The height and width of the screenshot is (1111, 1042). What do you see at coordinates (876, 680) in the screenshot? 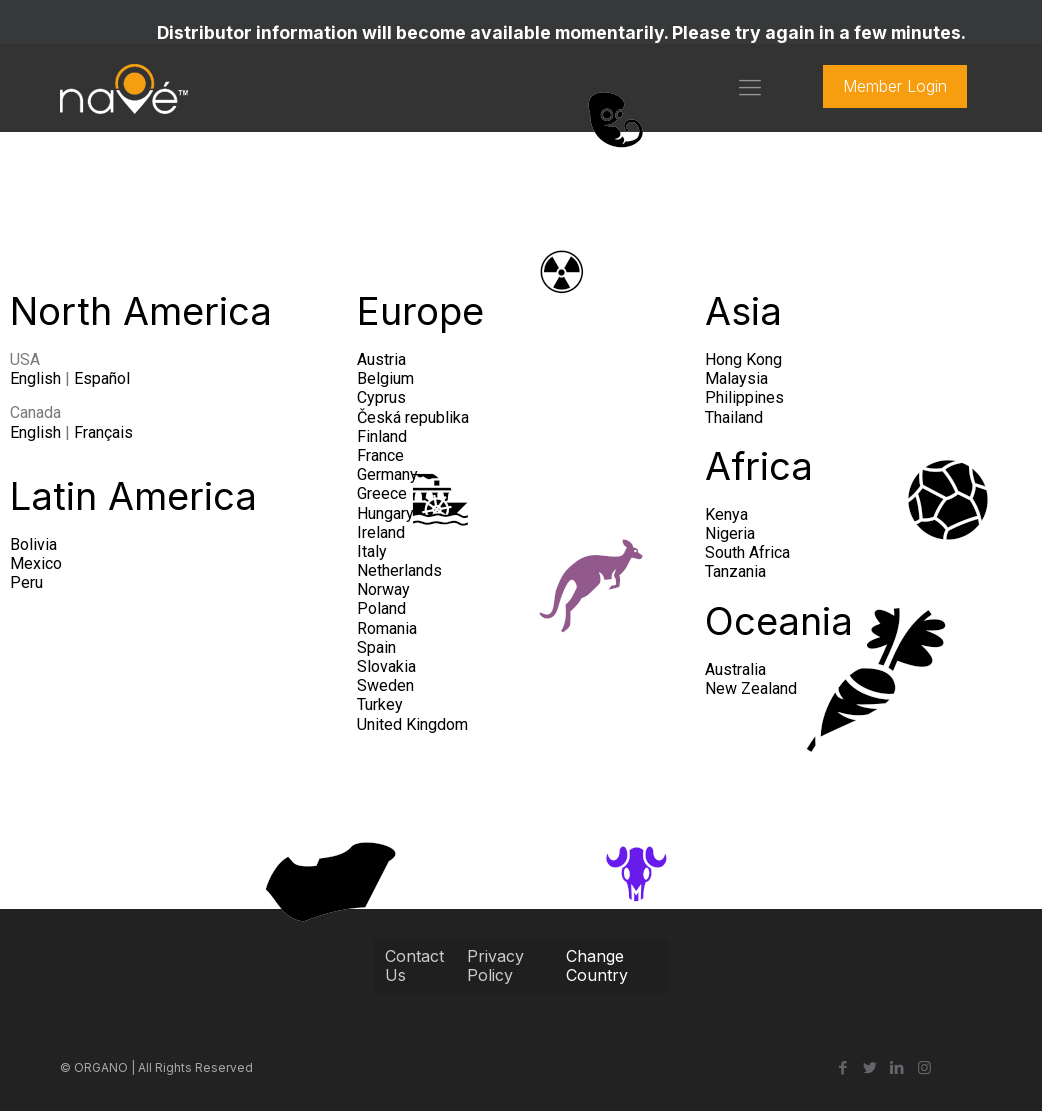
I see `indicates a vegetable or garden item in a game inventory` at bounding box center [876, 680].